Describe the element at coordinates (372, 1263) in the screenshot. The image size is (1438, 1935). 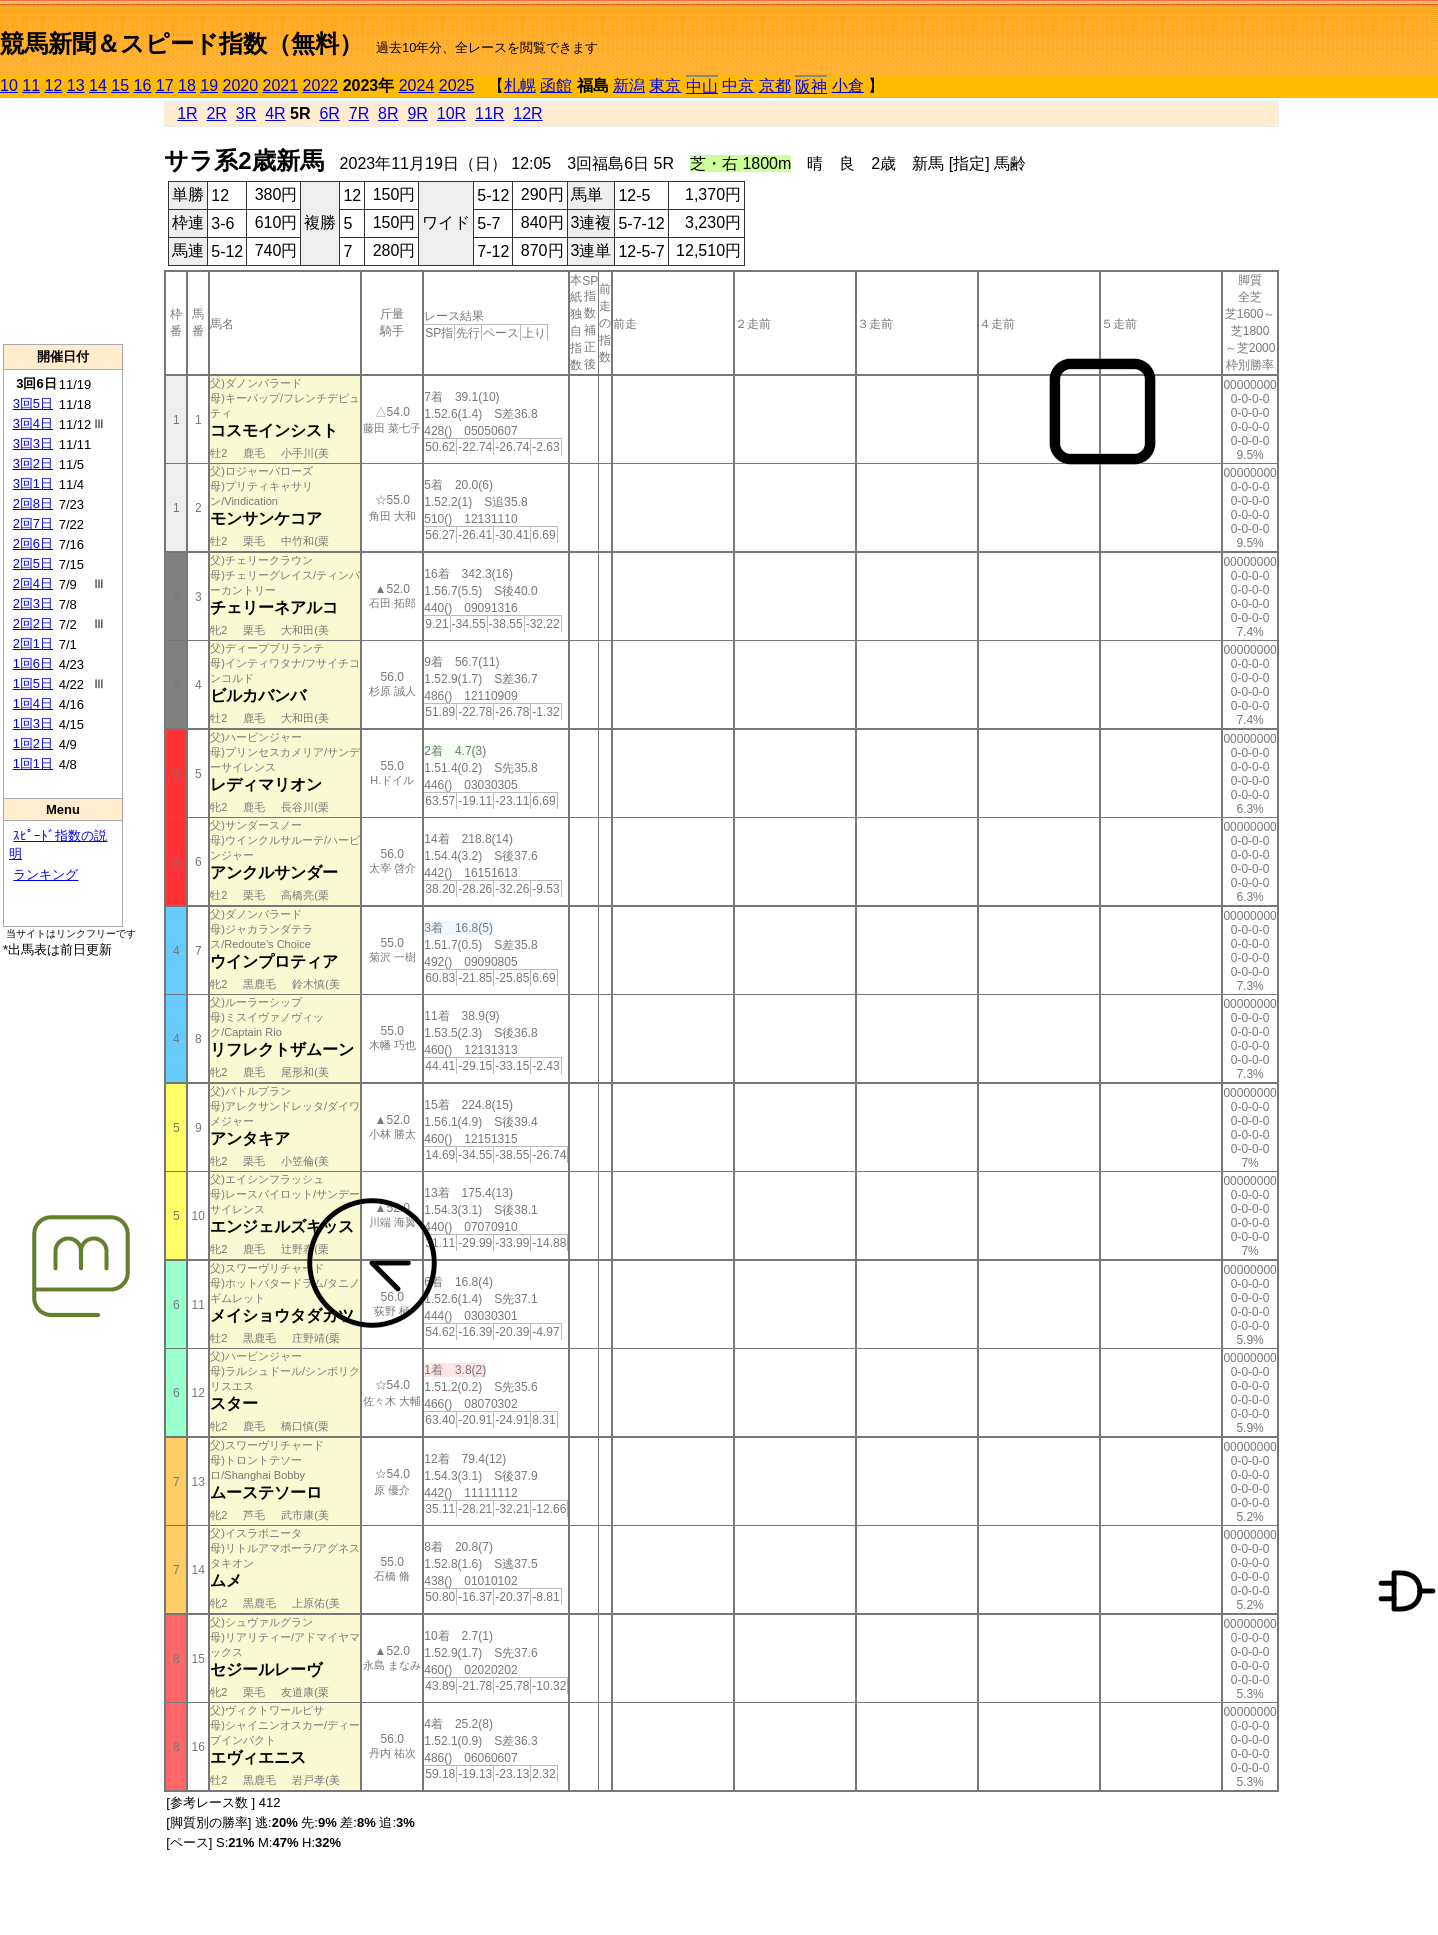
I see `view afternoon schedule or events` at that location.